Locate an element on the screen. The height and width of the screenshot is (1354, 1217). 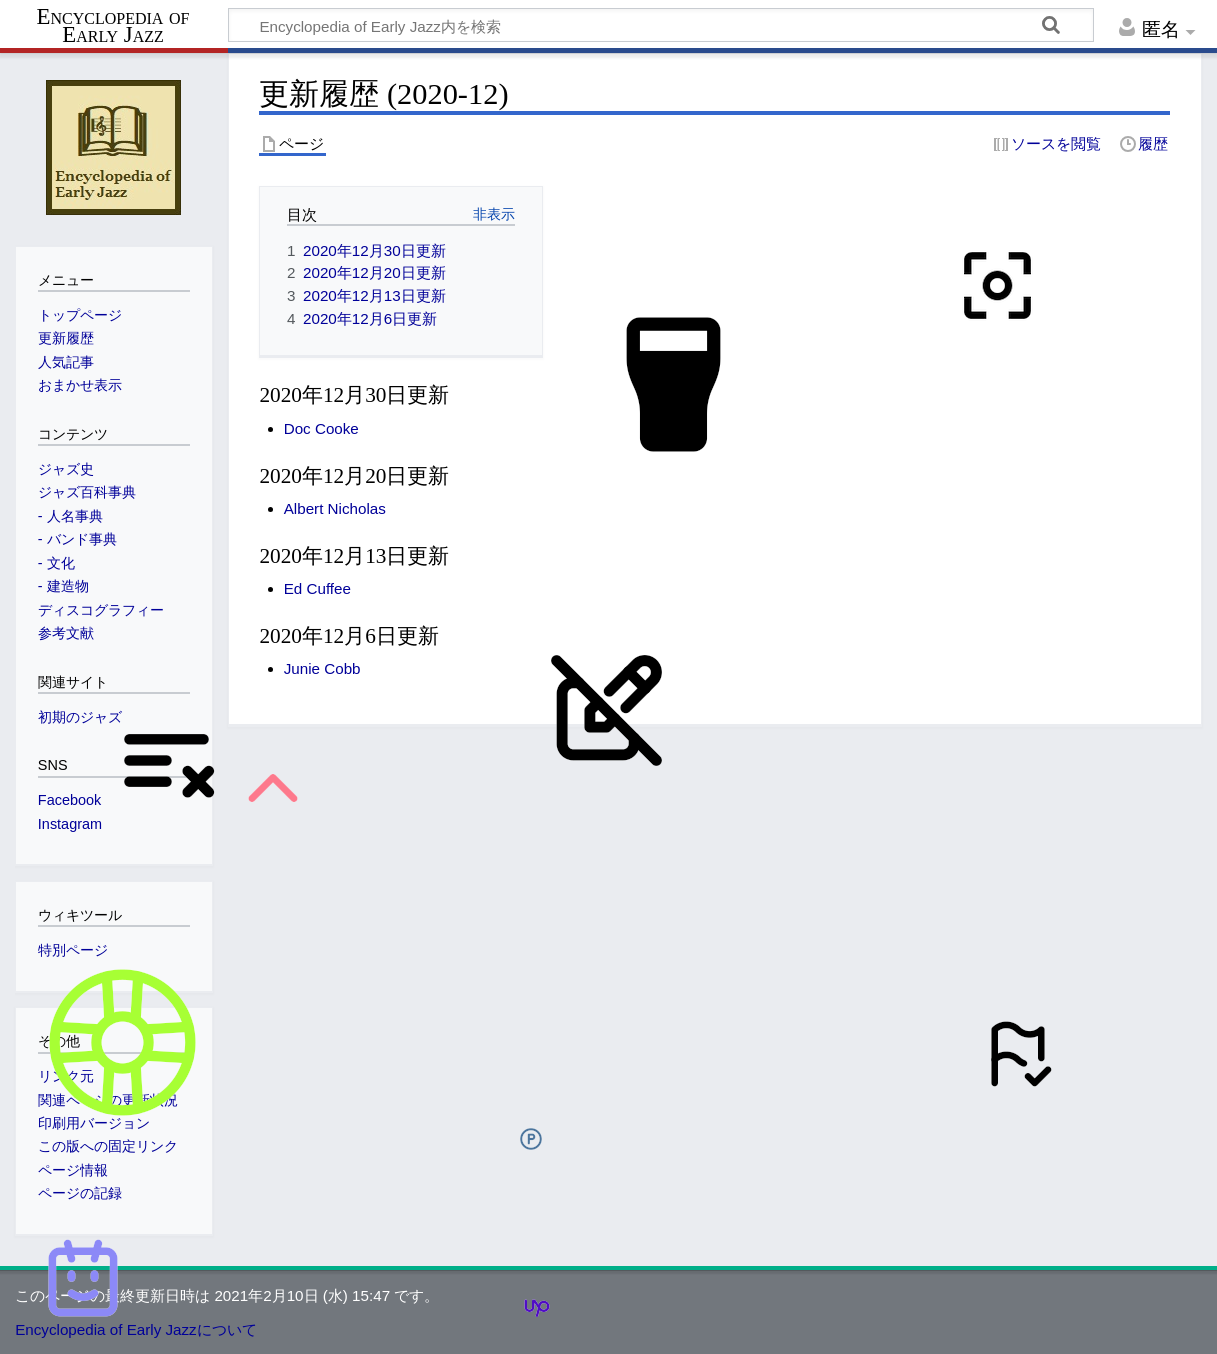
view nearby bars or pubs is located at coordinates (673, 384).